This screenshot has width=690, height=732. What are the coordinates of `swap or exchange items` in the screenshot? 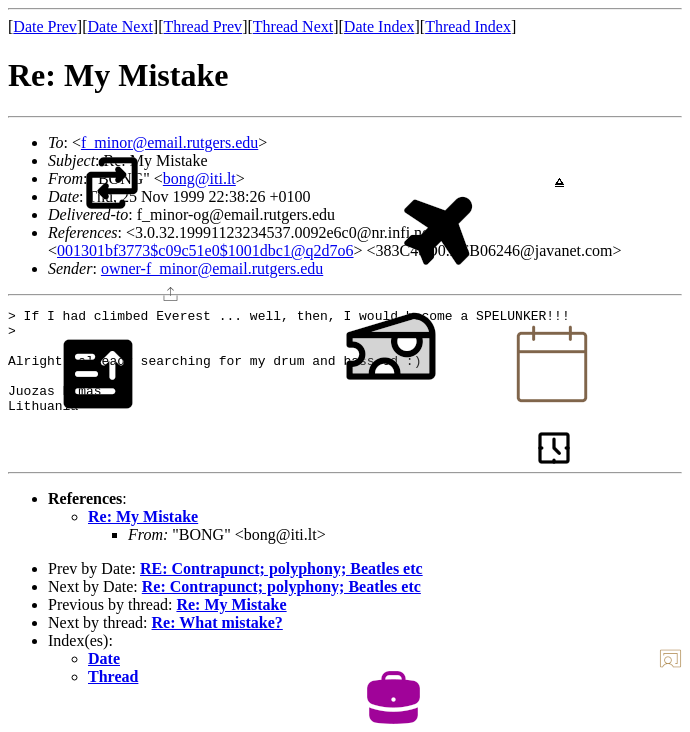 It's located at (112, 183).